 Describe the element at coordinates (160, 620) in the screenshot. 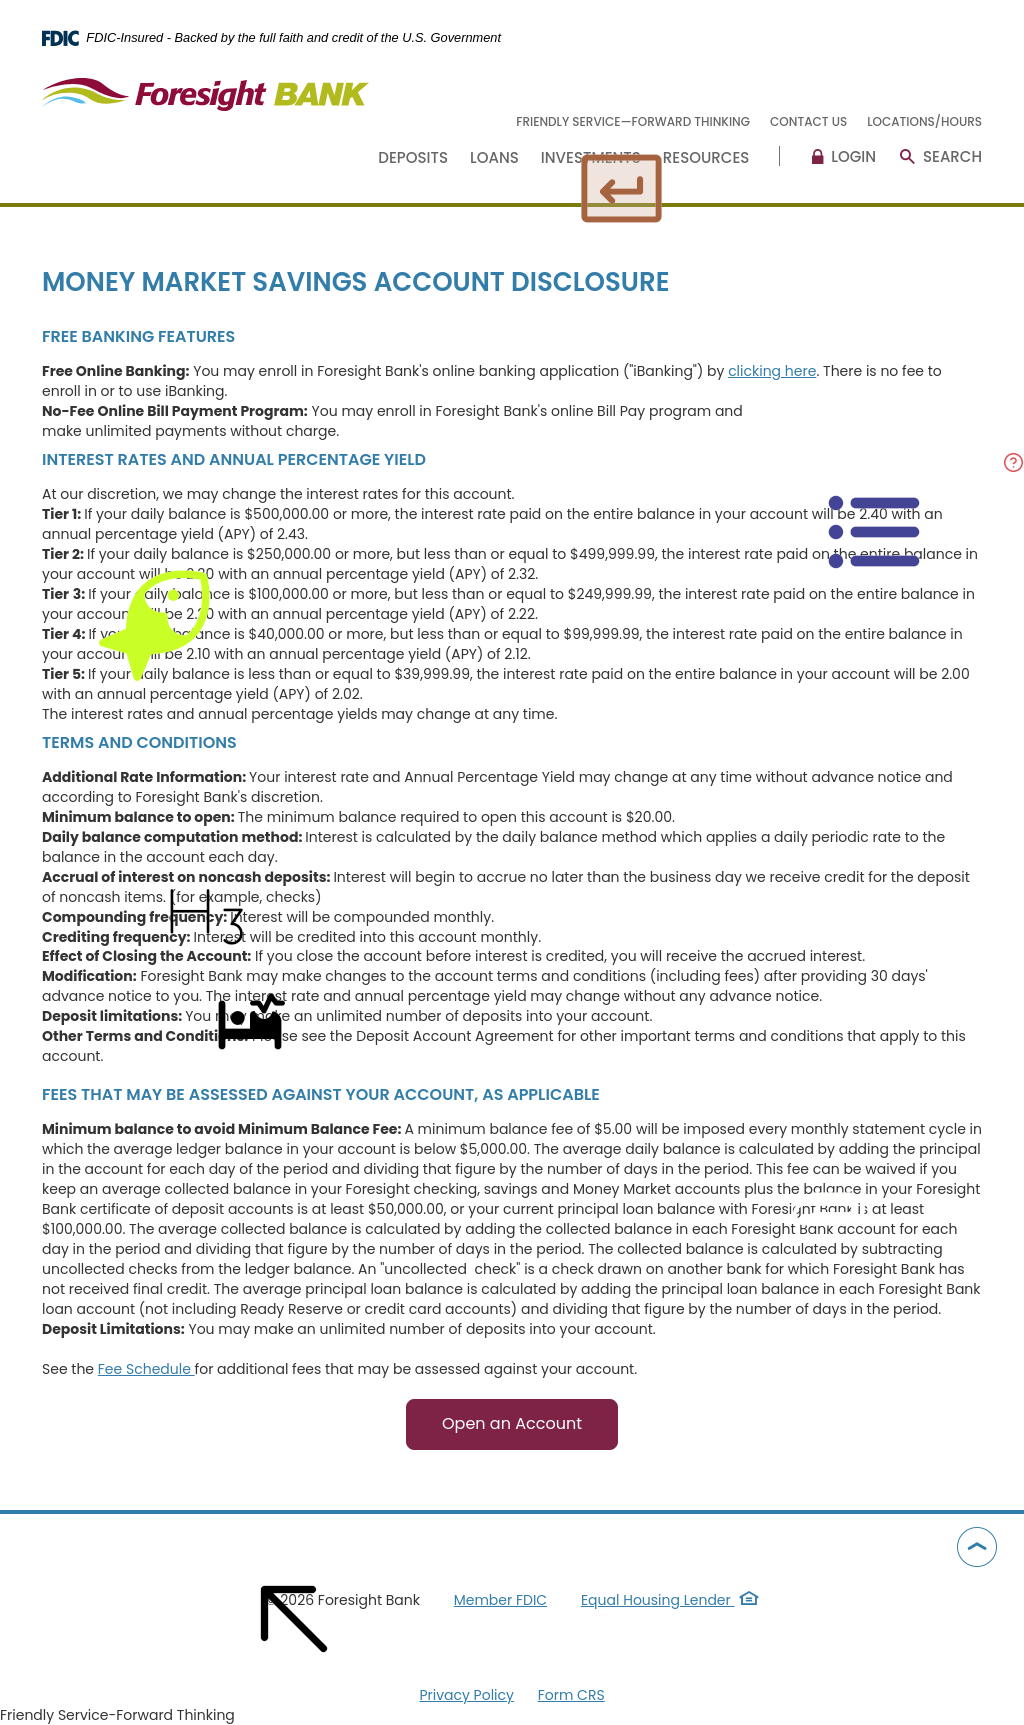

I see `access fishing or marine-related features` at that location.